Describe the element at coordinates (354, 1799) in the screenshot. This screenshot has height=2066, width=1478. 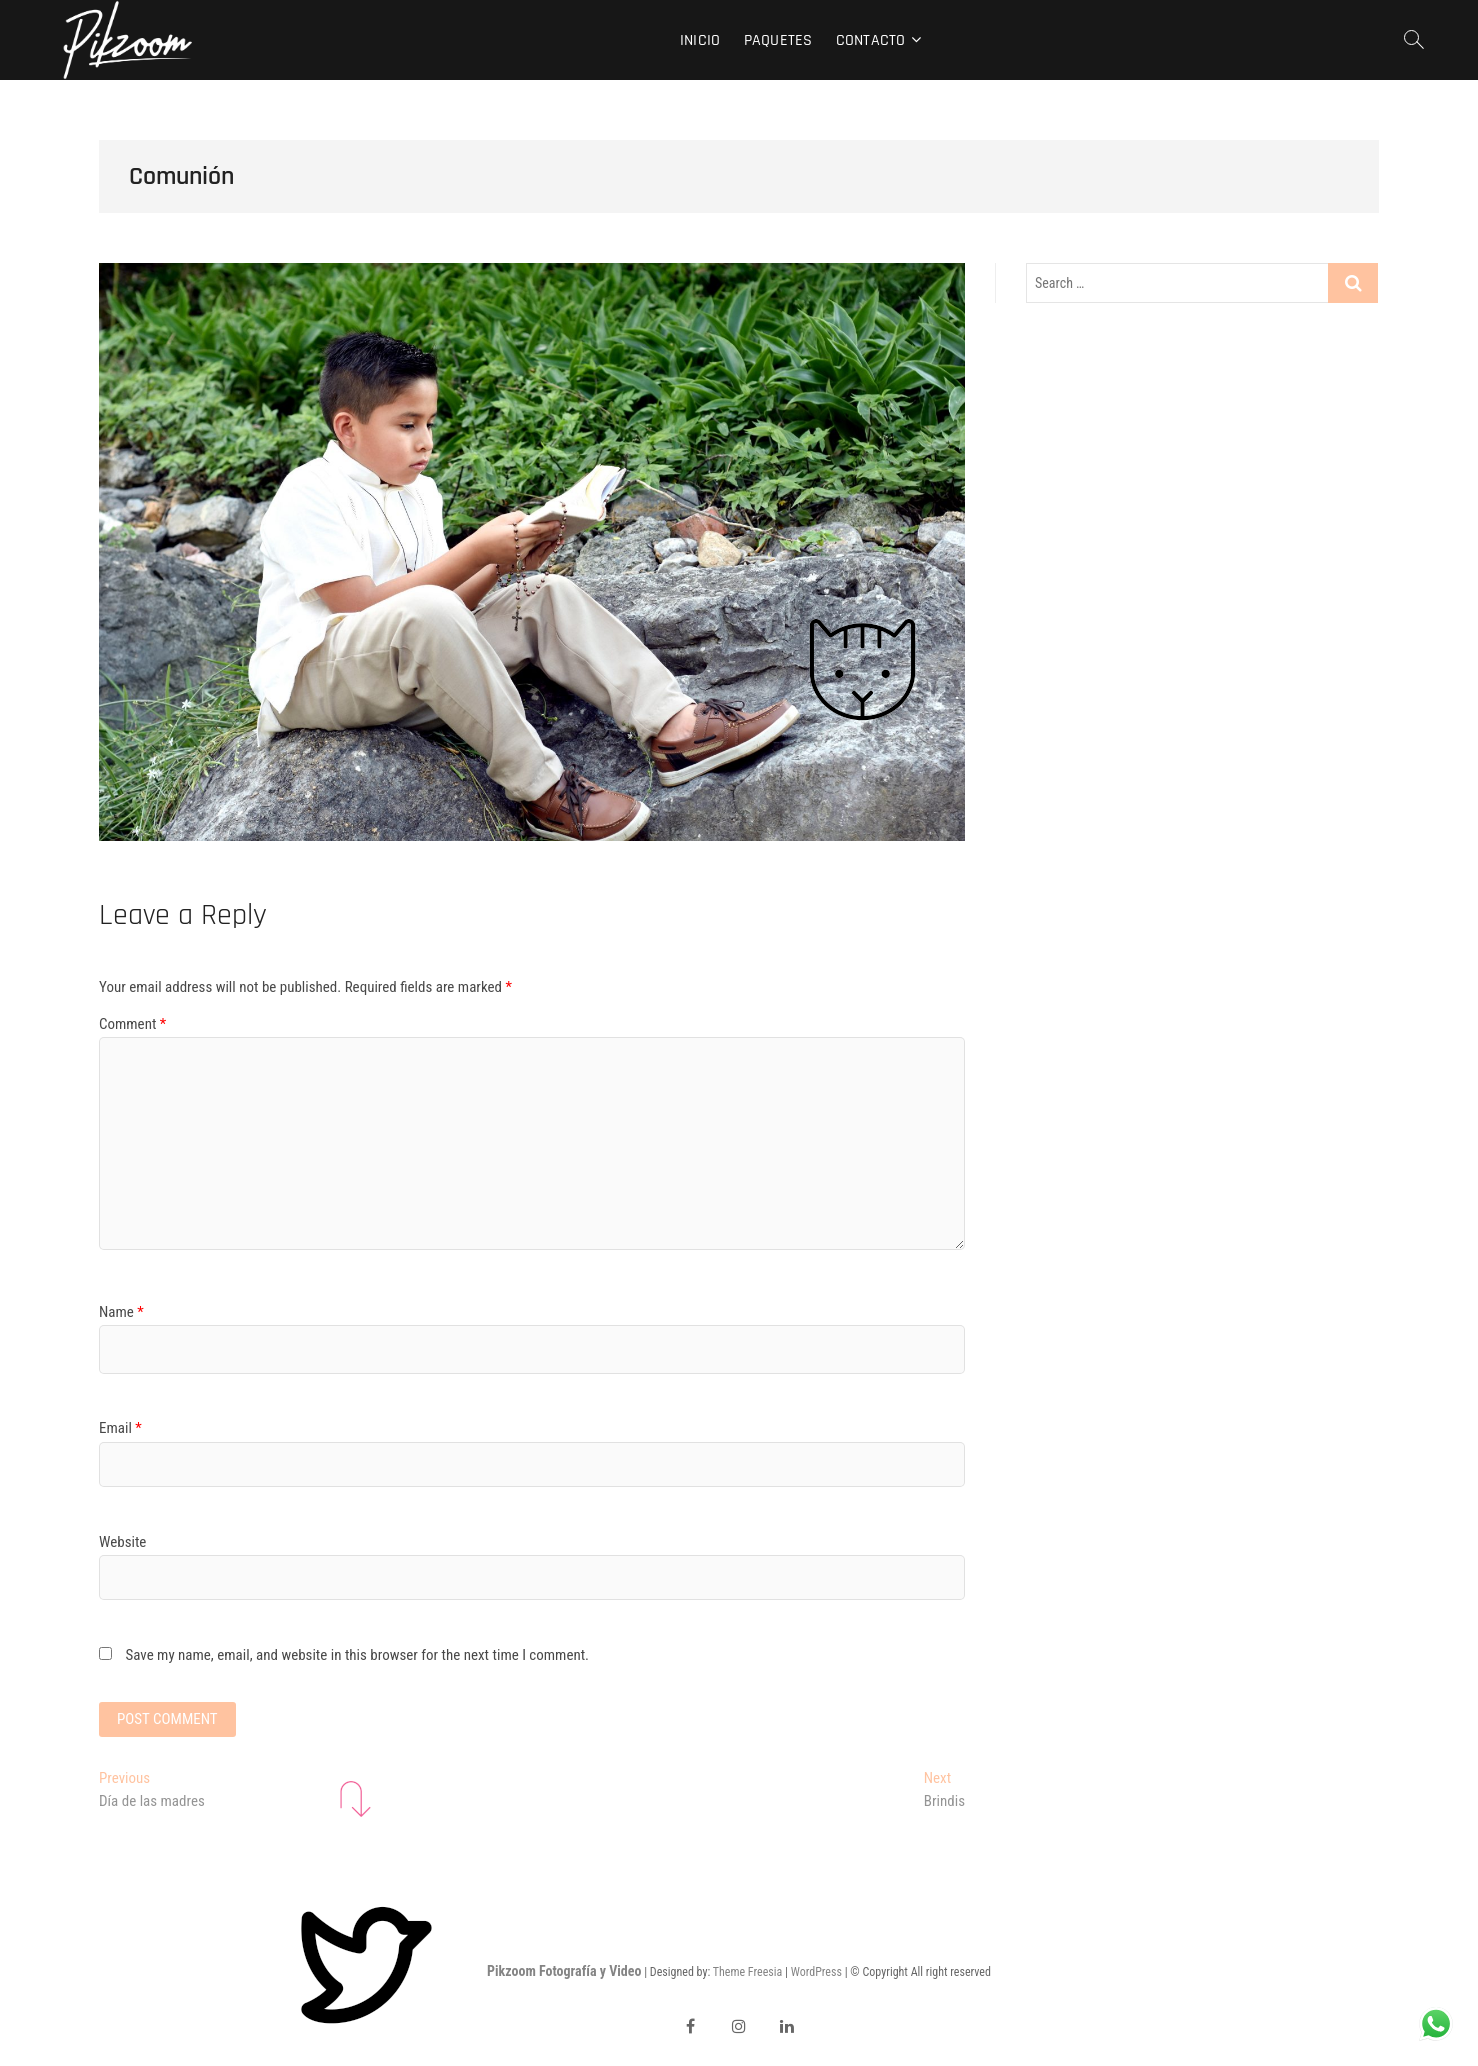
I see `redo or repeat last action` at that location.